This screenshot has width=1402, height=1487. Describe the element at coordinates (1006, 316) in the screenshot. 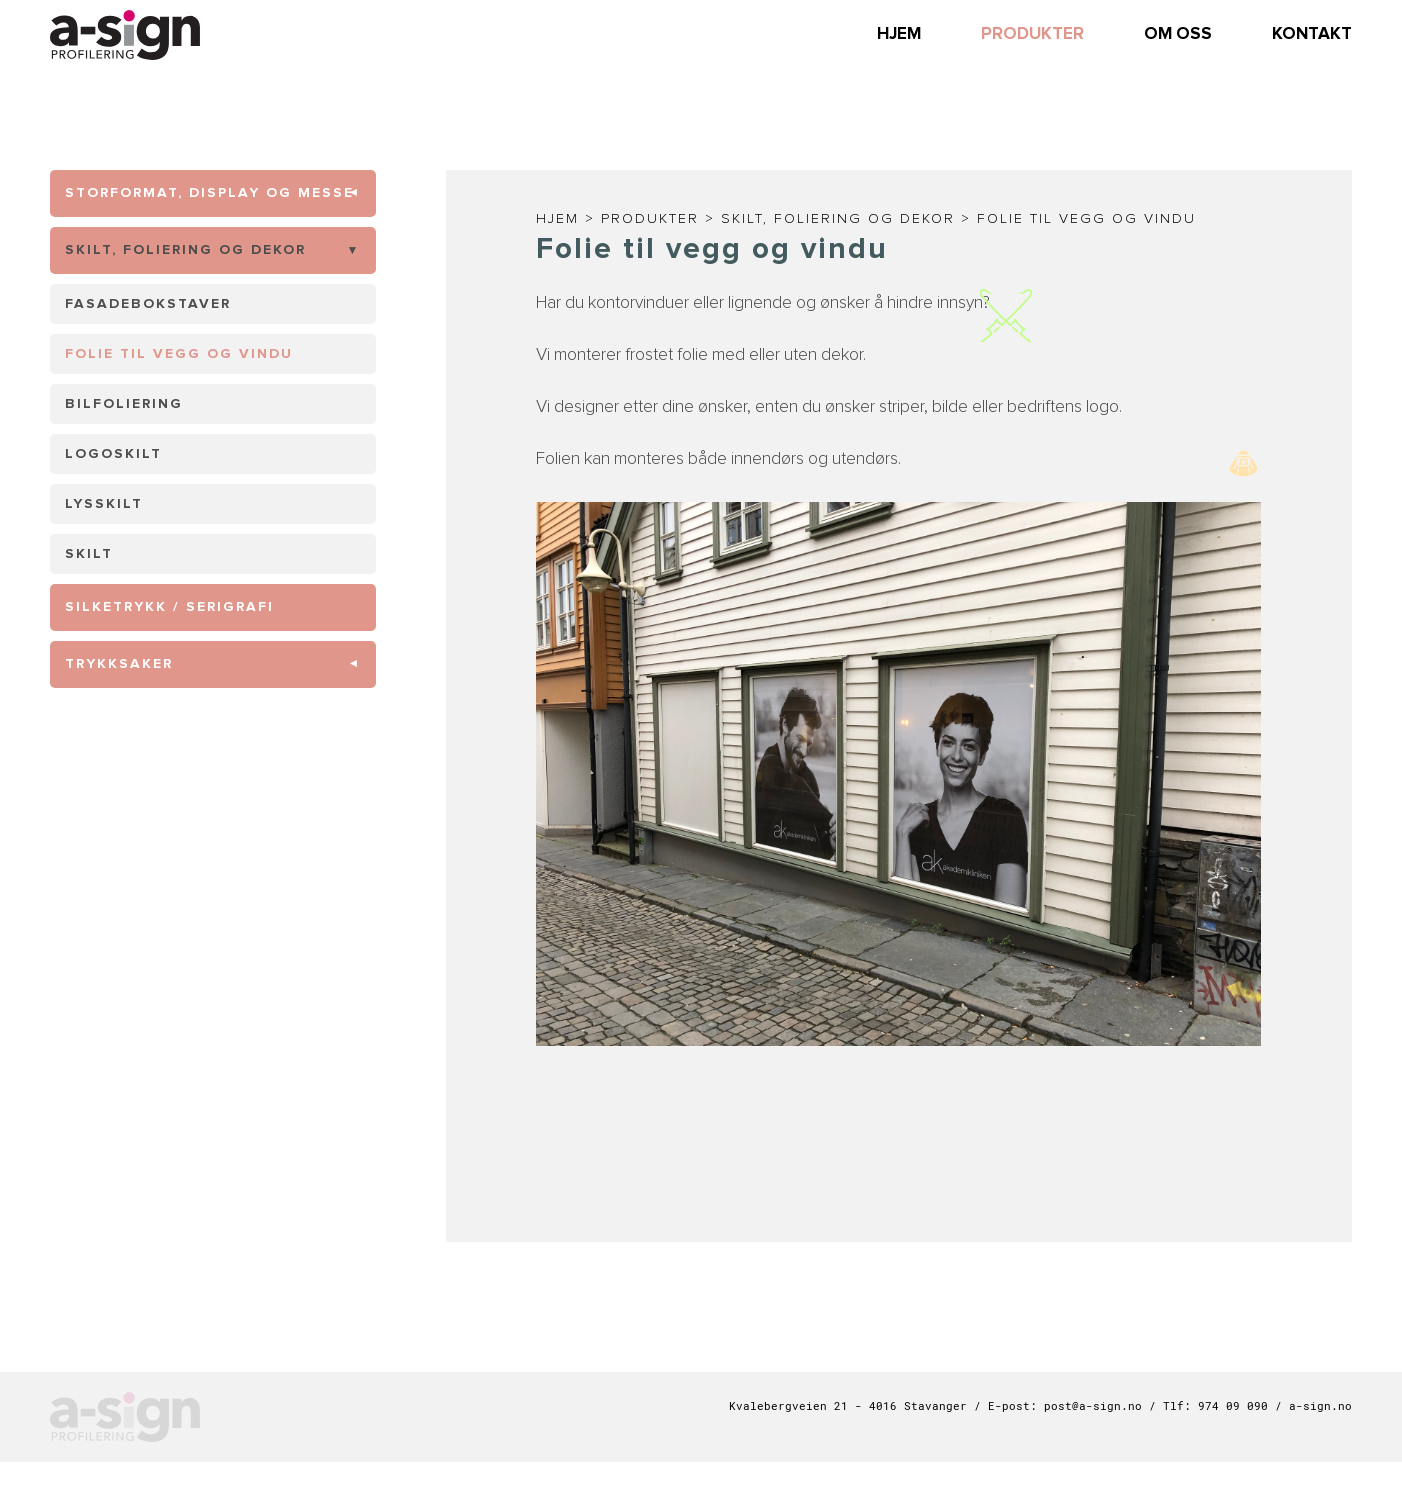

I see `select hook swords as your weapon` at that location.